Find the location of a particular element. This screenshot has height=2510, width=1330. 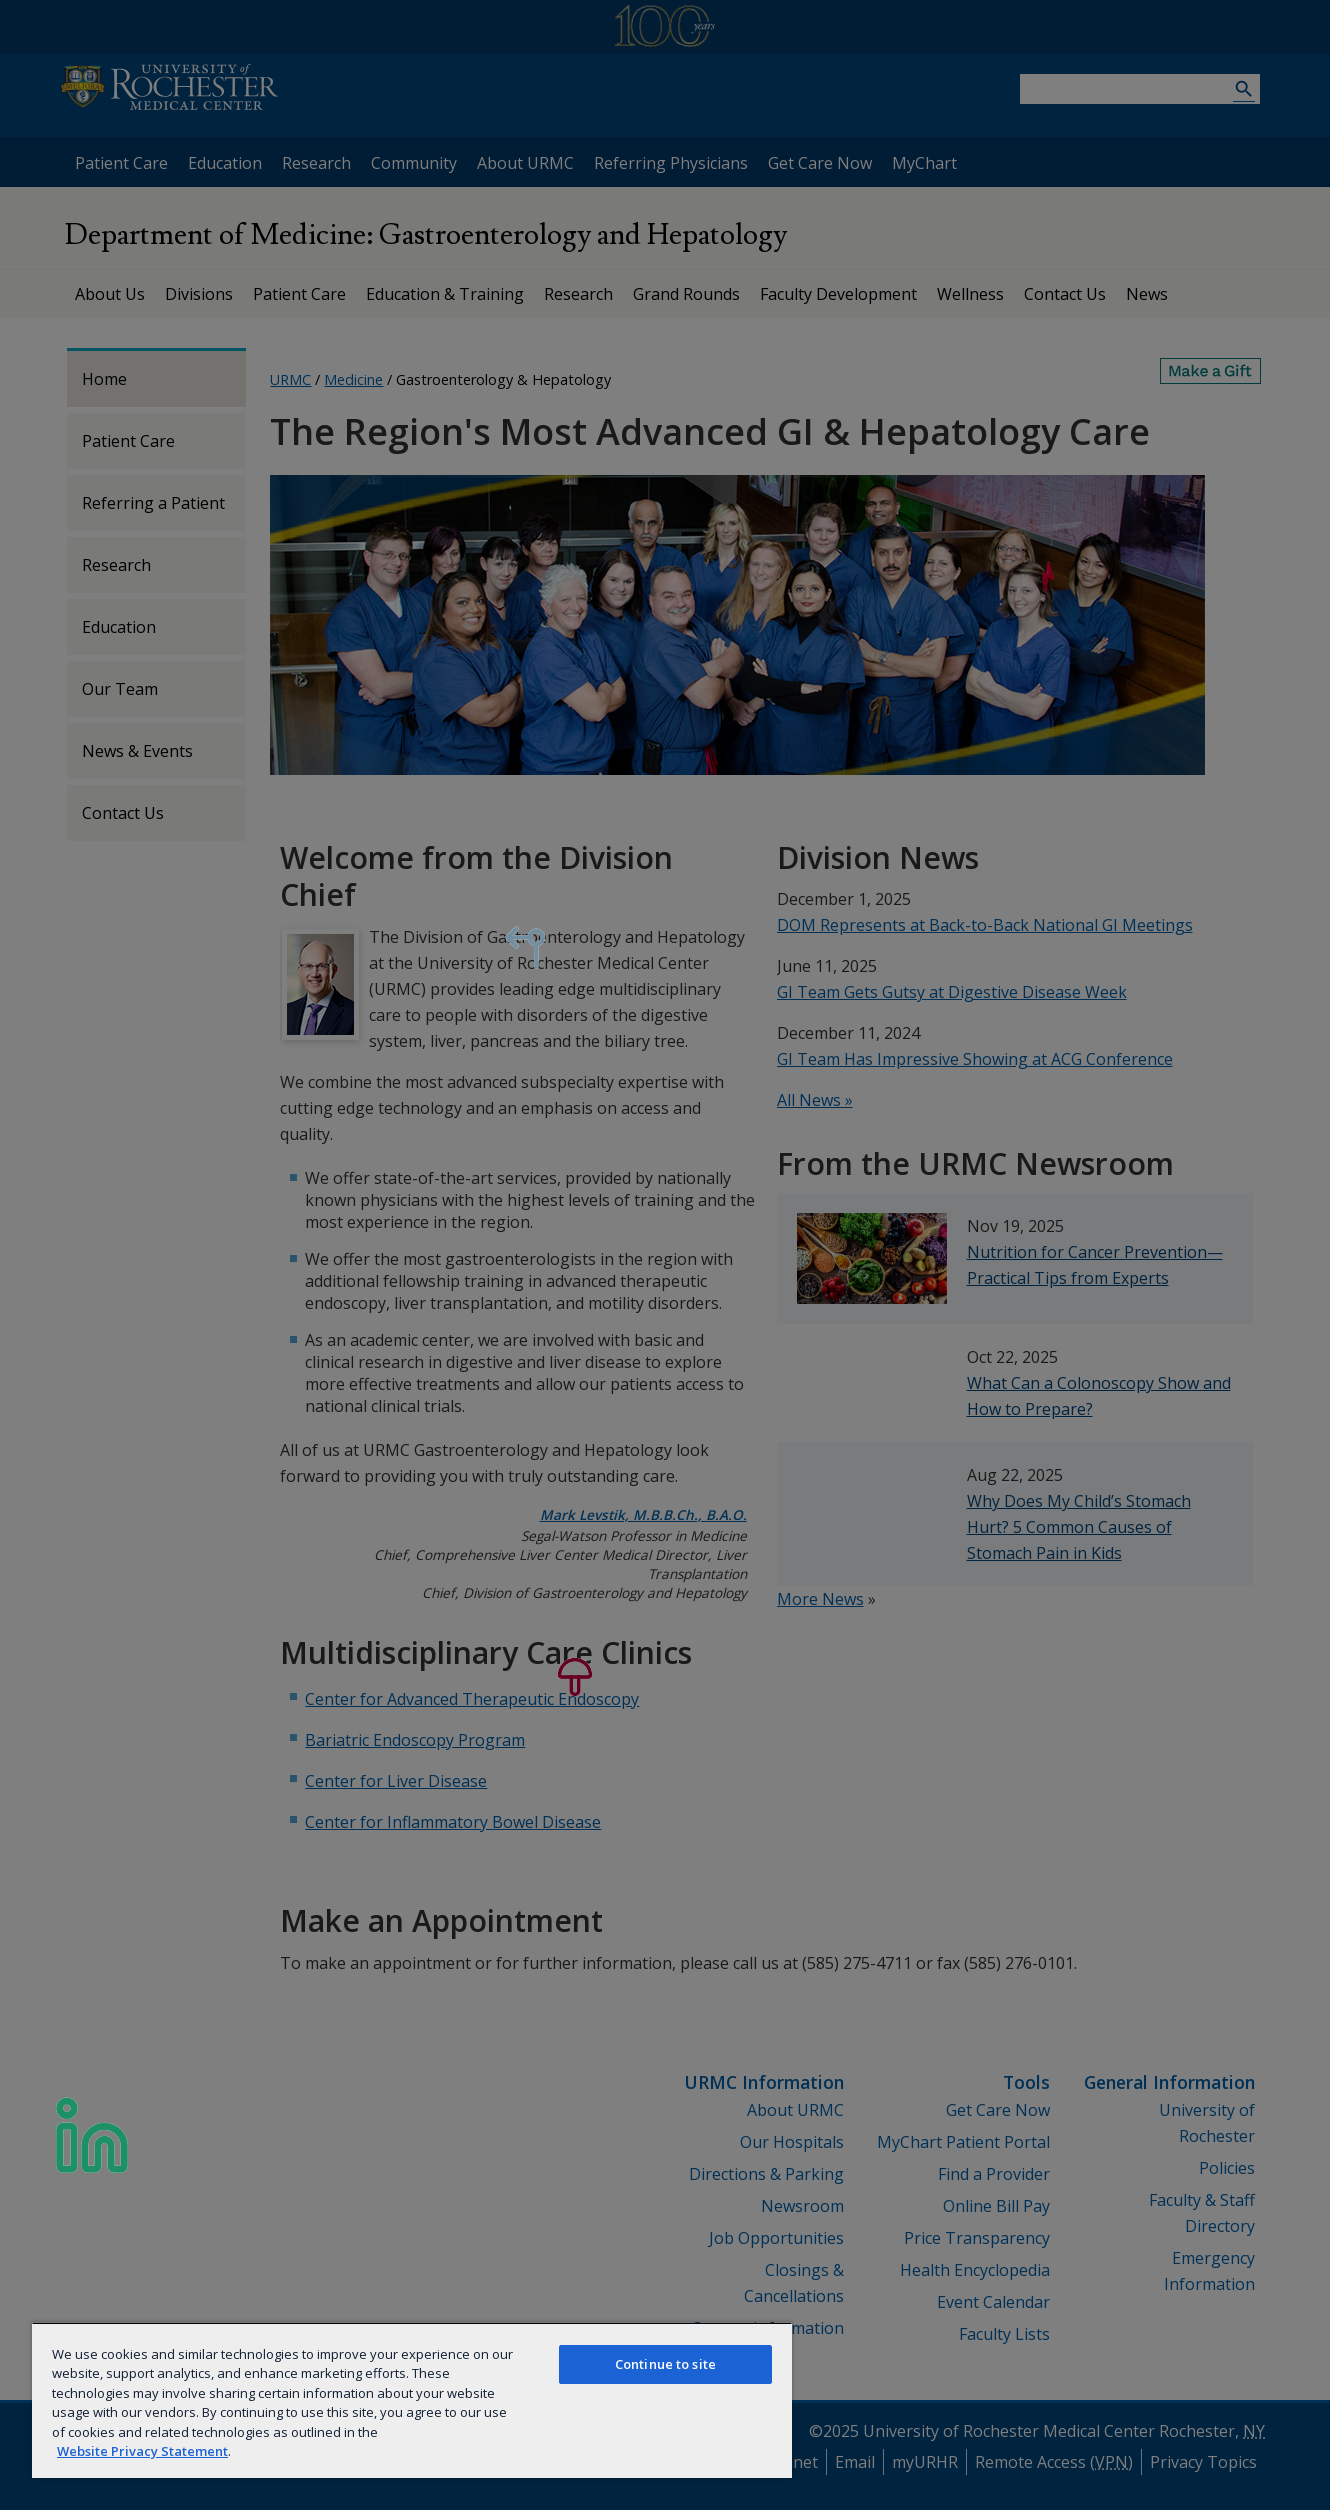

browse fungi or mushroom identification is located at coordinates (575, 1677).